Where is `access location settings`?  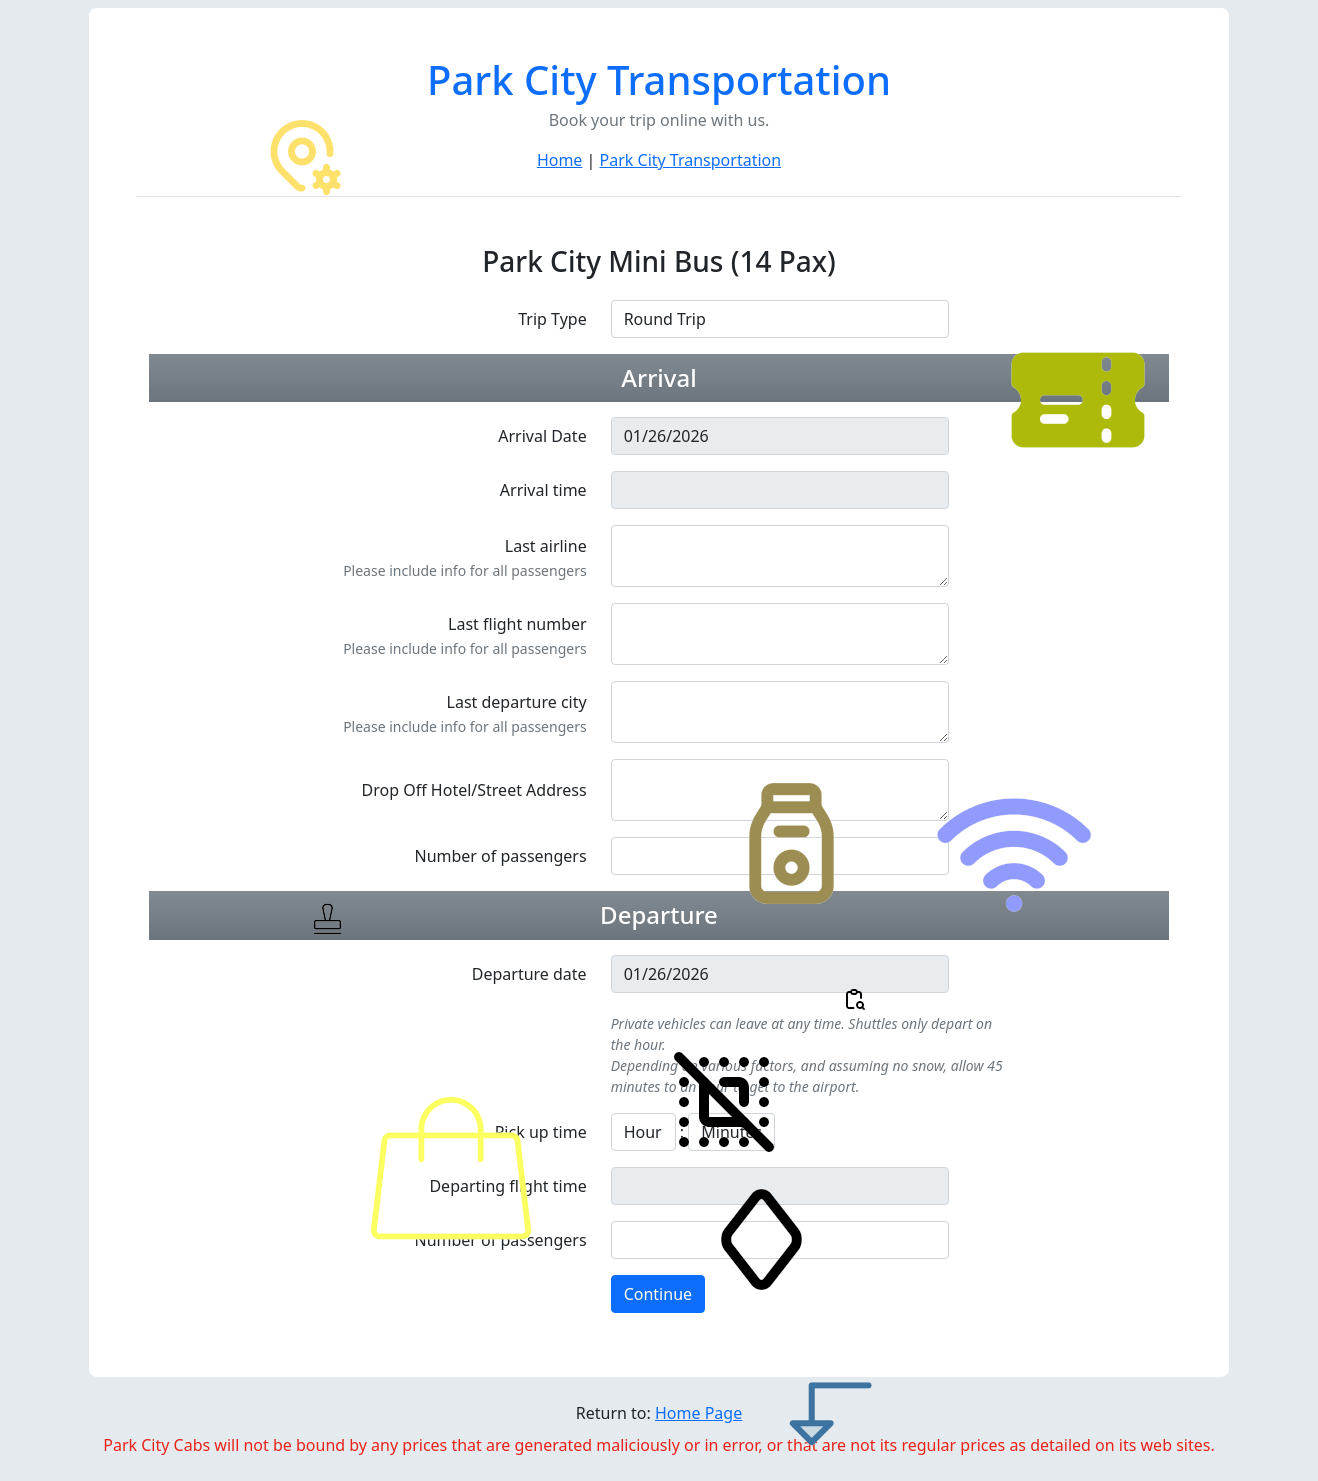 access location settings is located at coordinates (302, 155).